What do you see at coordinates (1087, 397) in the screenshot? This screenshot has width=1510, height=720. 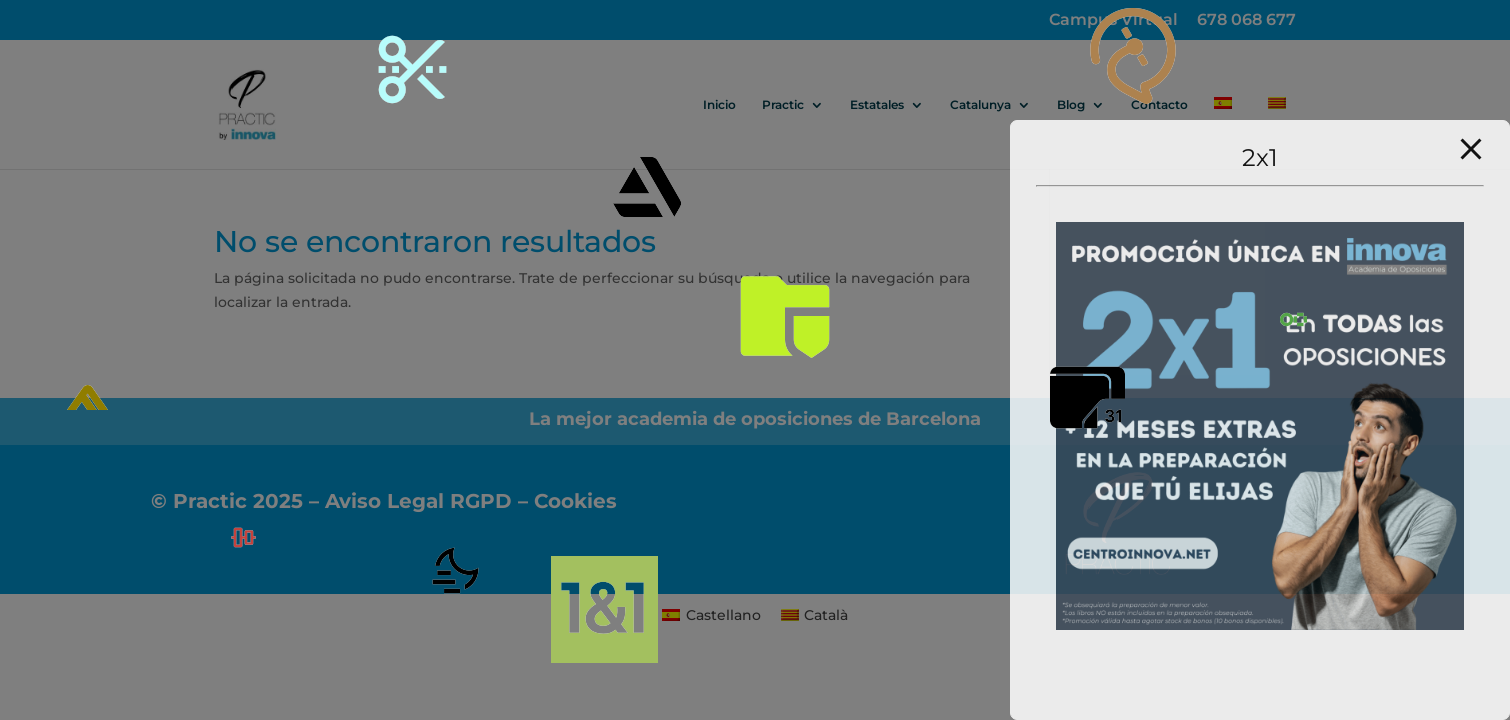 I see `open Proton Calendar app` at bounding box center [1087, 397].